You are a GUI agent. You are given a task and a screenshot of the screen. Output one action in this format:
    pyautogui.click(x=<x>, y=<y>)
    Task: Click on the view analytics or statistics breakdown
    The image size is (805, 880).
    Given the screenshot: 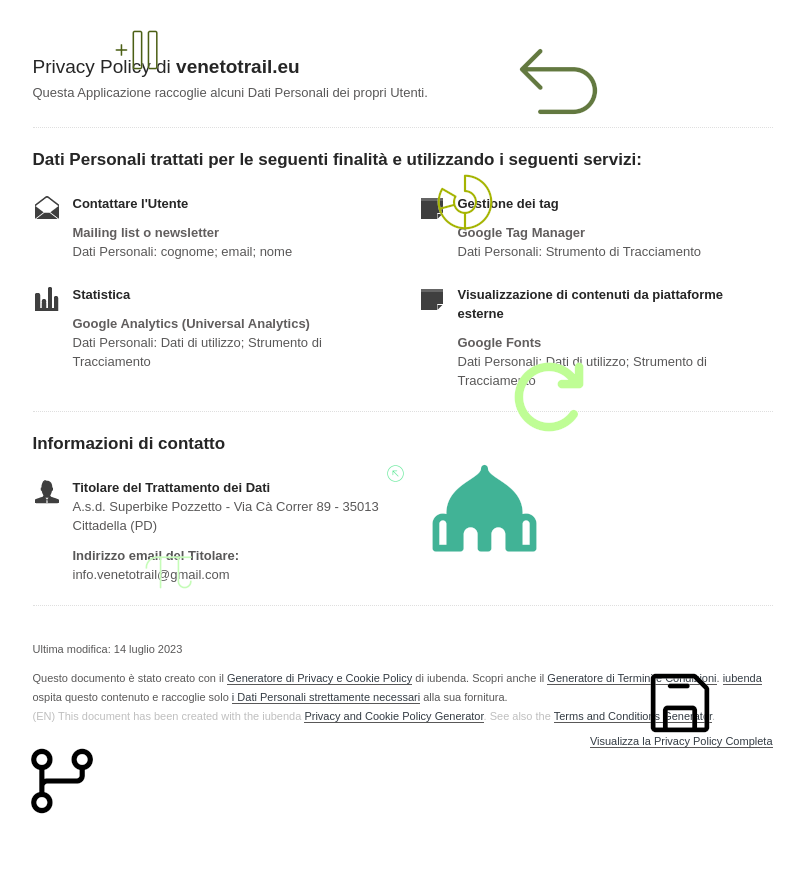 What is the action you would take?
    pyautogui.click(x=465, y=202)
    